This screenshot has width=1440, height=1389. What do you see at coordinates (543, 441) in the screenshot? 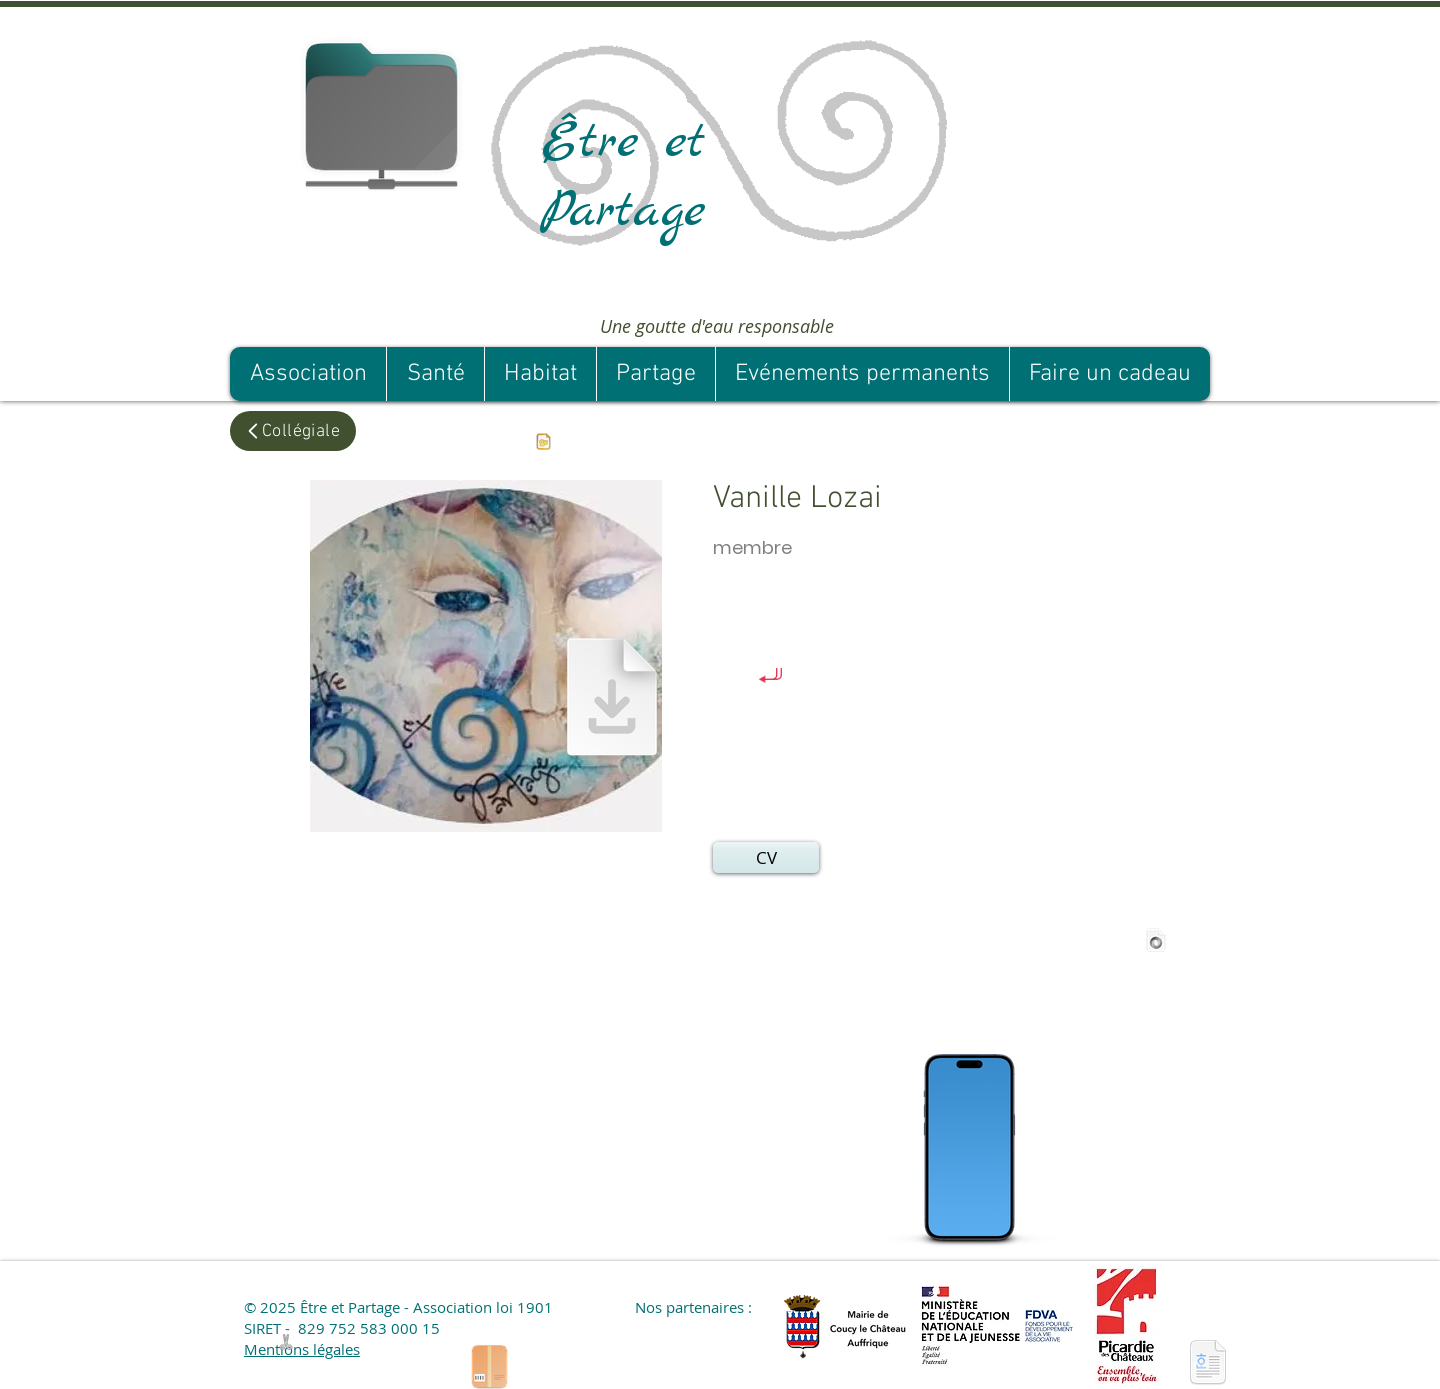
I see `open a libreoffice draw document` at bounding box center [543, 441].